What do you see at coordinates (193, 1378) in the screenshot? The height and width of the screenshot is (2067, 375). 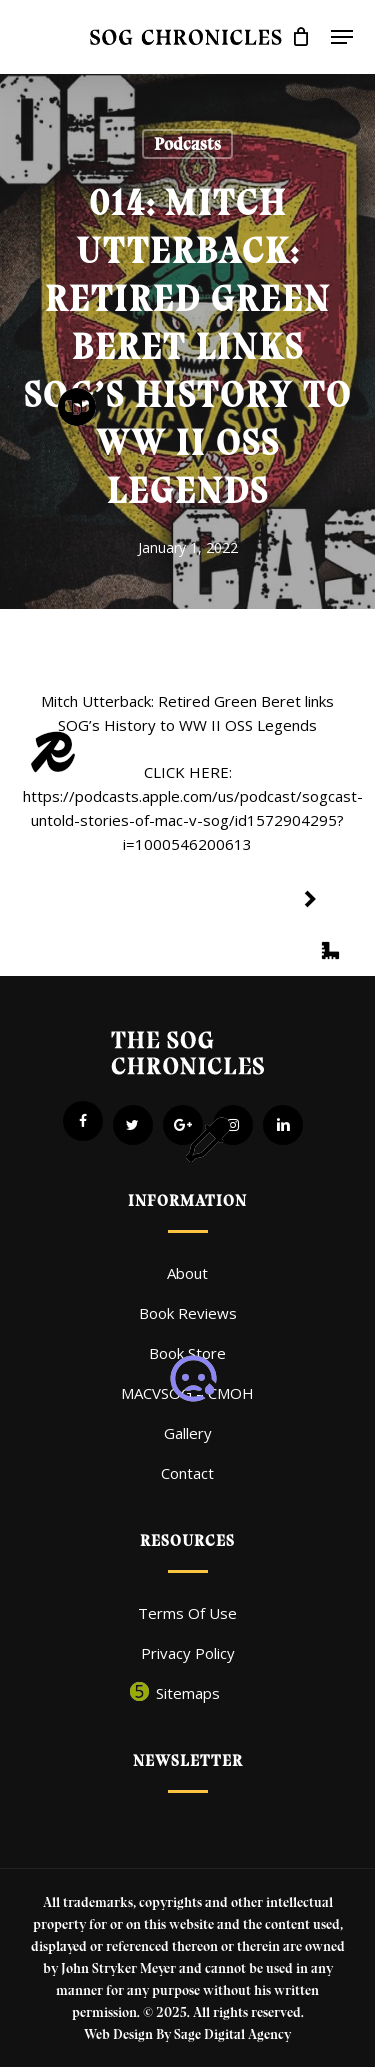 I see `indicate a sad or negative reaction` at bounding box center [193, 1378].